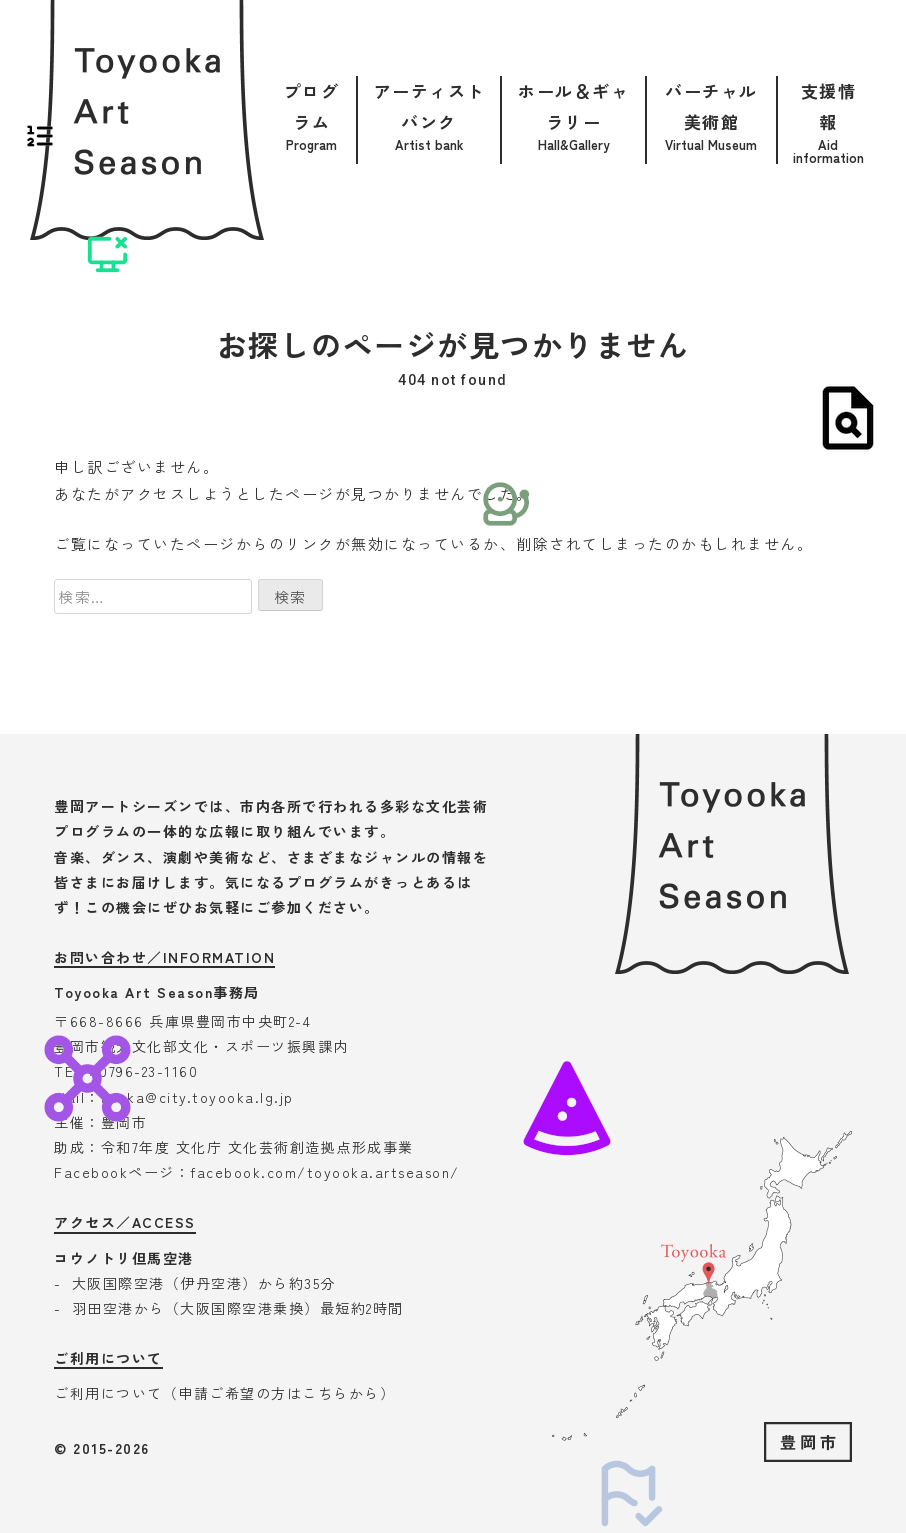 The width and height of the screenshot is (906, 1533). Describe the element at coordinates (848, 418) in the screenshot. I see `check document for plagiarism` at that location.